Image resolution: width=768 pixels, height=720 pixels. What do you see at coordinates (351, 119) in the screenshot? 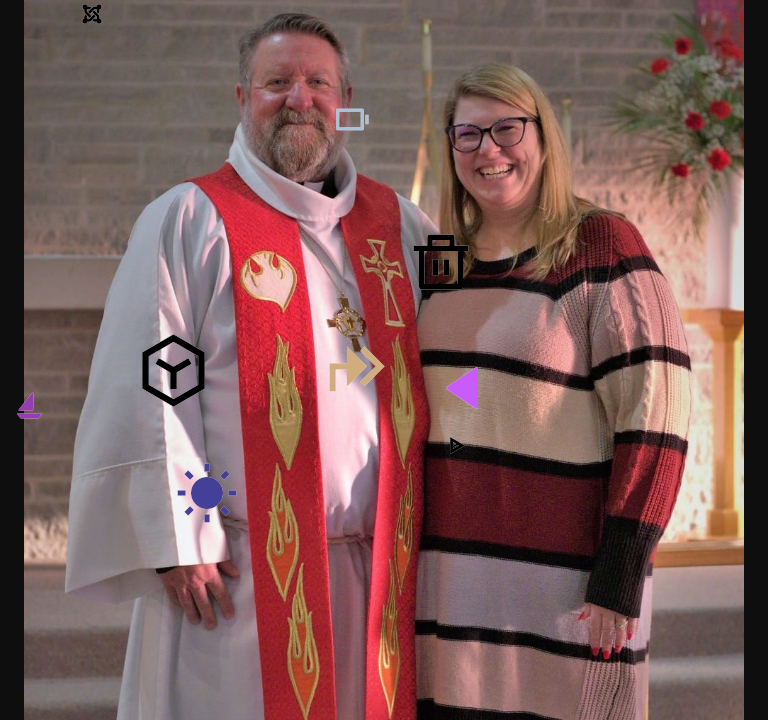
I see `view current battery level` at bounding box center [351, 119].